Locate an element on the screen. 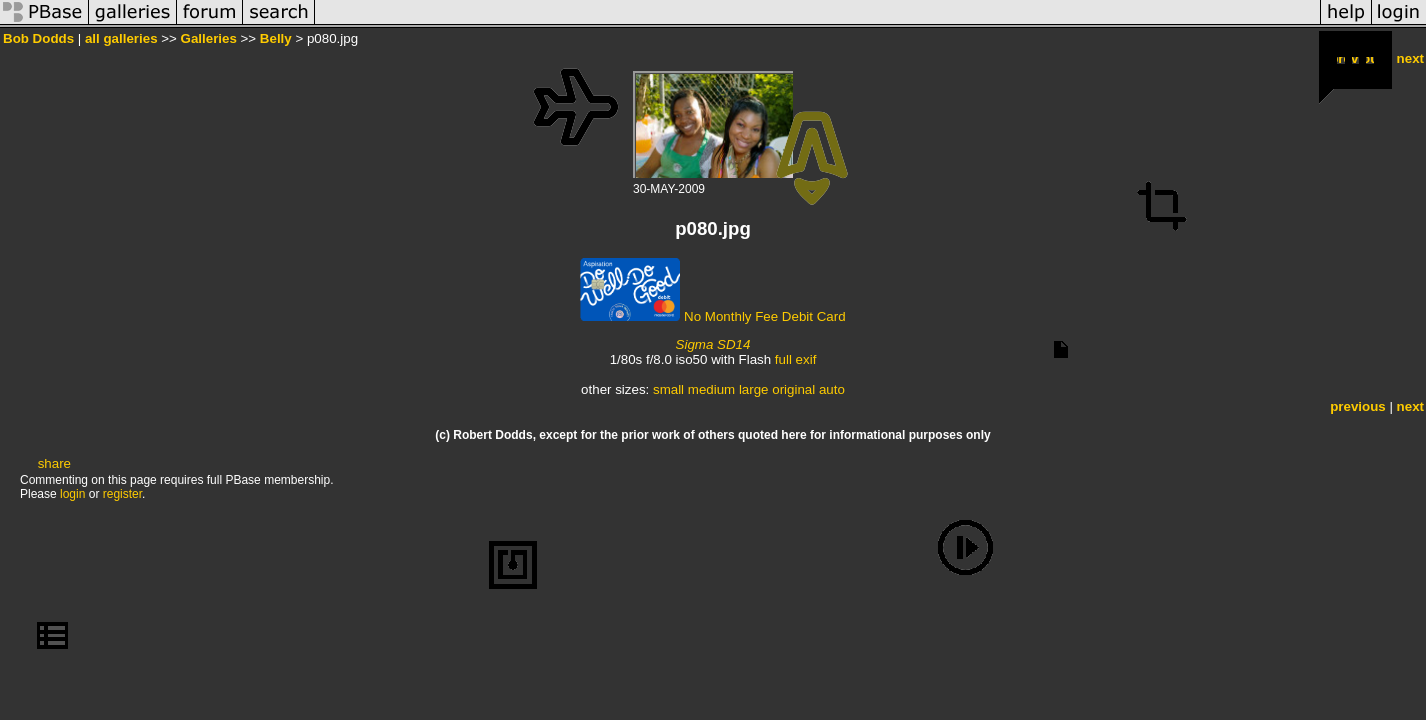 The image size is (1426, 720). open text messaging app is located at coordinates (1355, 67).